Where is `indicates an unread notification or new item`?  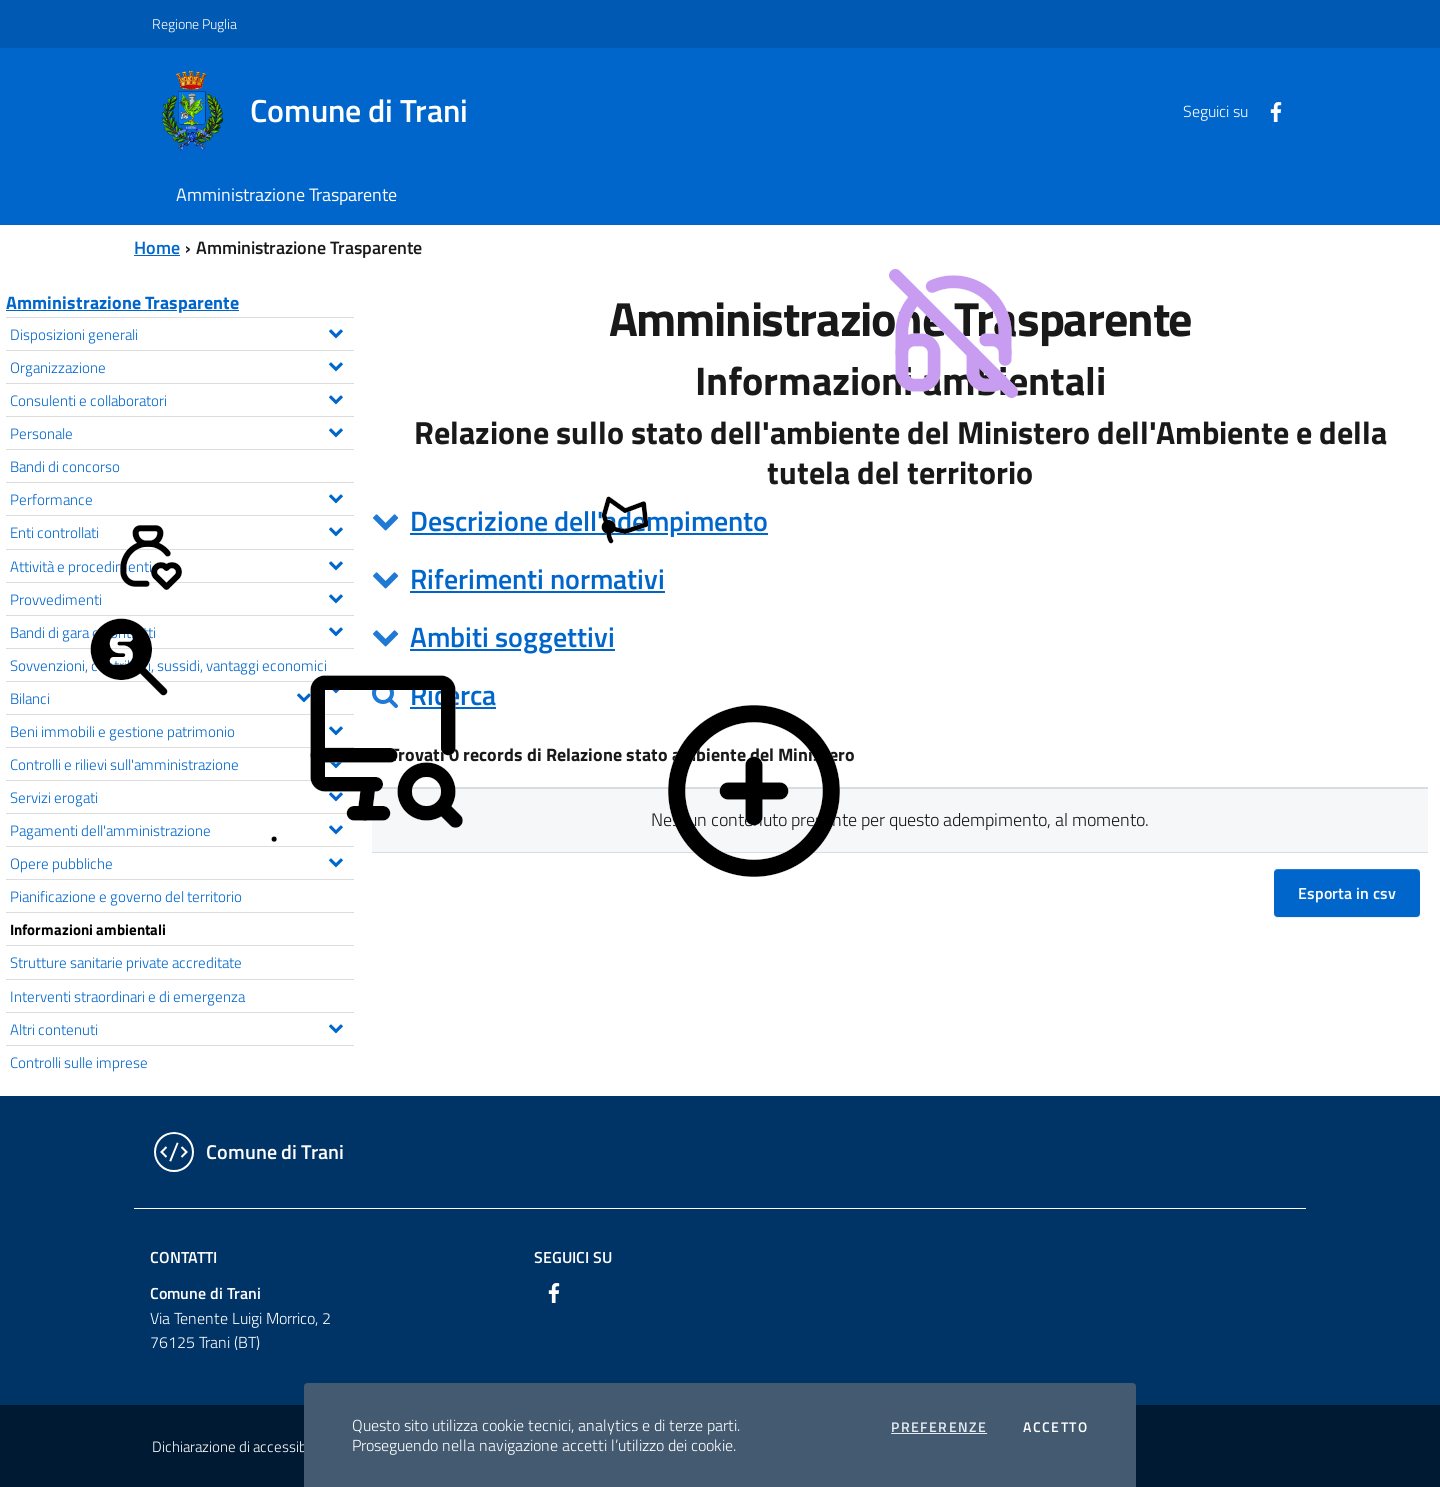 indicates an unread notification or new item is located at coordinates (274, 839).